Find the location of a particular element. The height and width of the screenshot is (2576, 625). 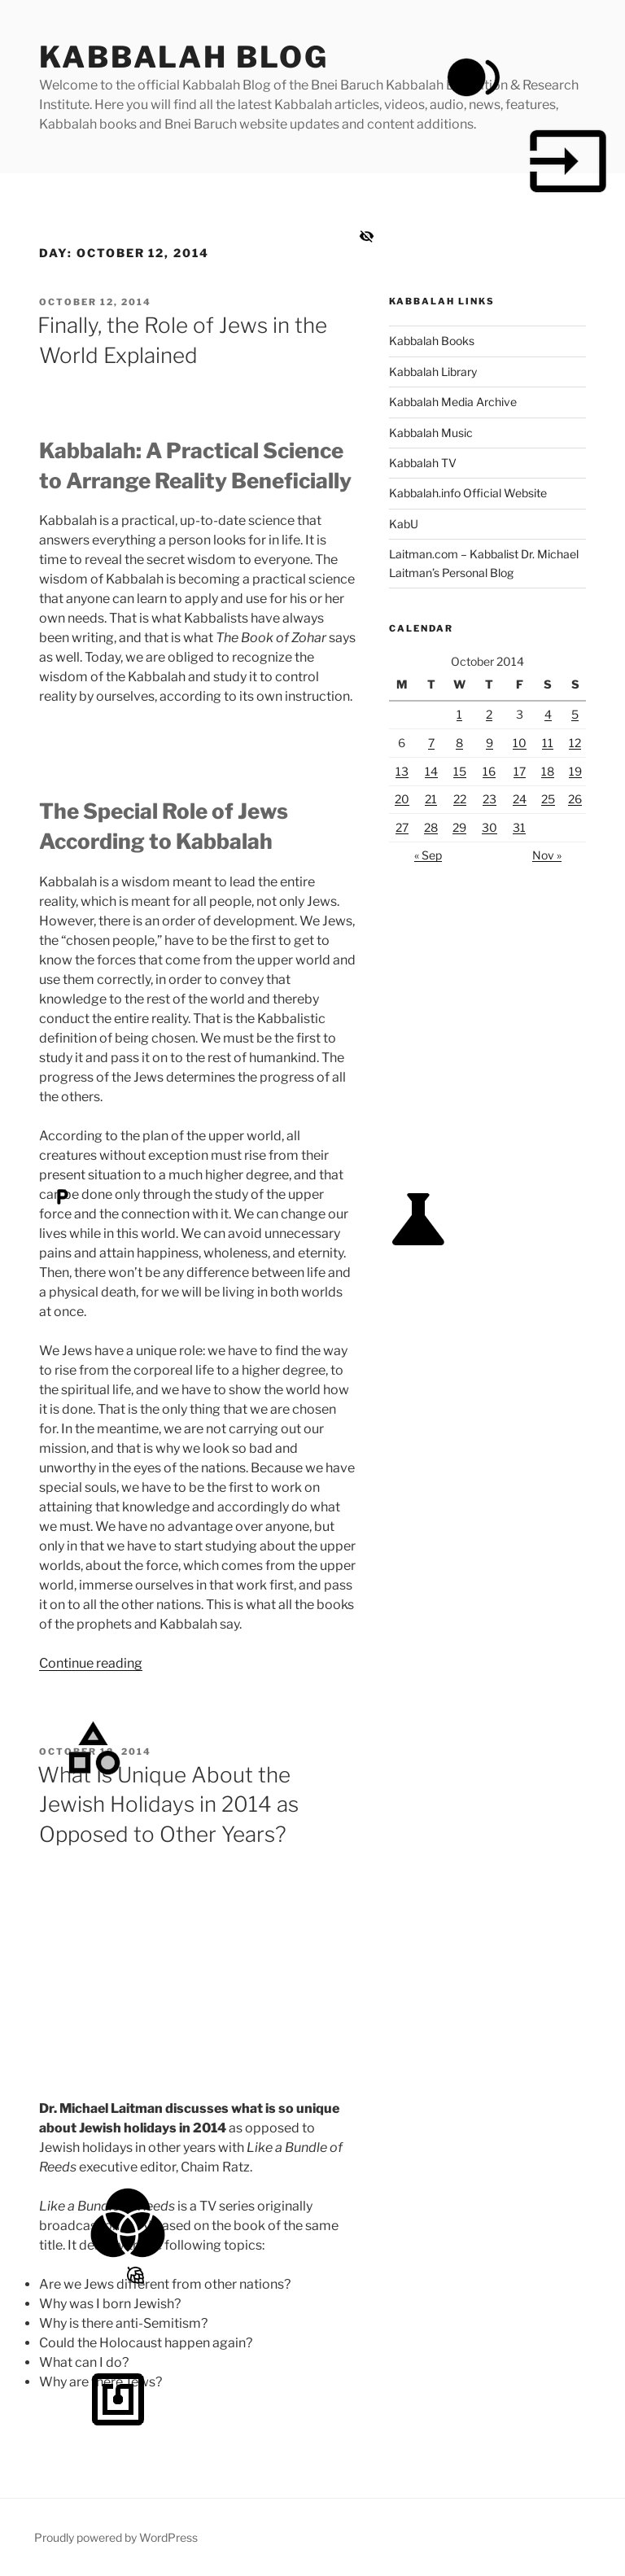

hide password or sensitive content is located at coordinates (366, 236).